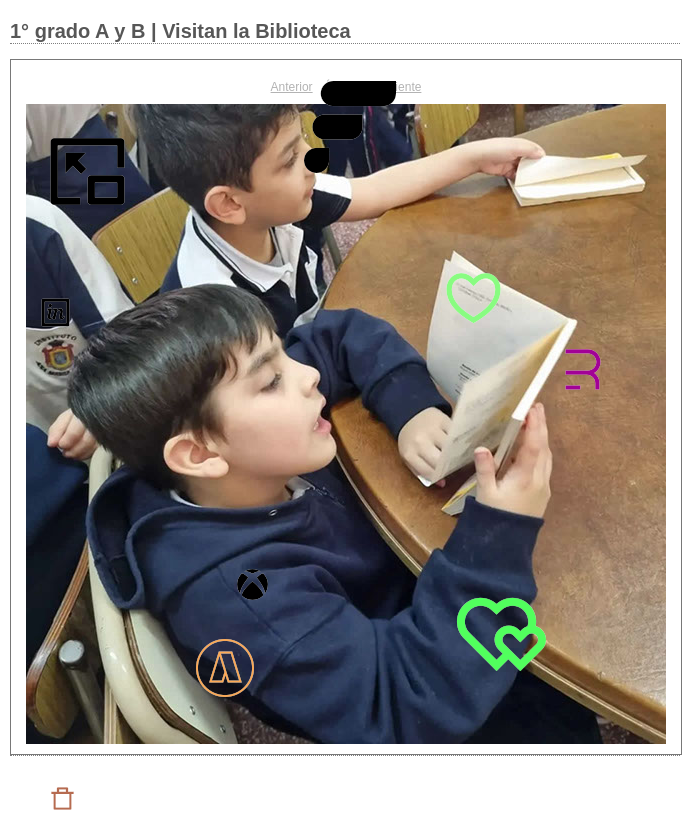 This screenshot has width=690, height=816. What do you see at coordinates (500, 633) in the screenshot?
I see `view liked or favorited items` at bounding box center [500, 633].